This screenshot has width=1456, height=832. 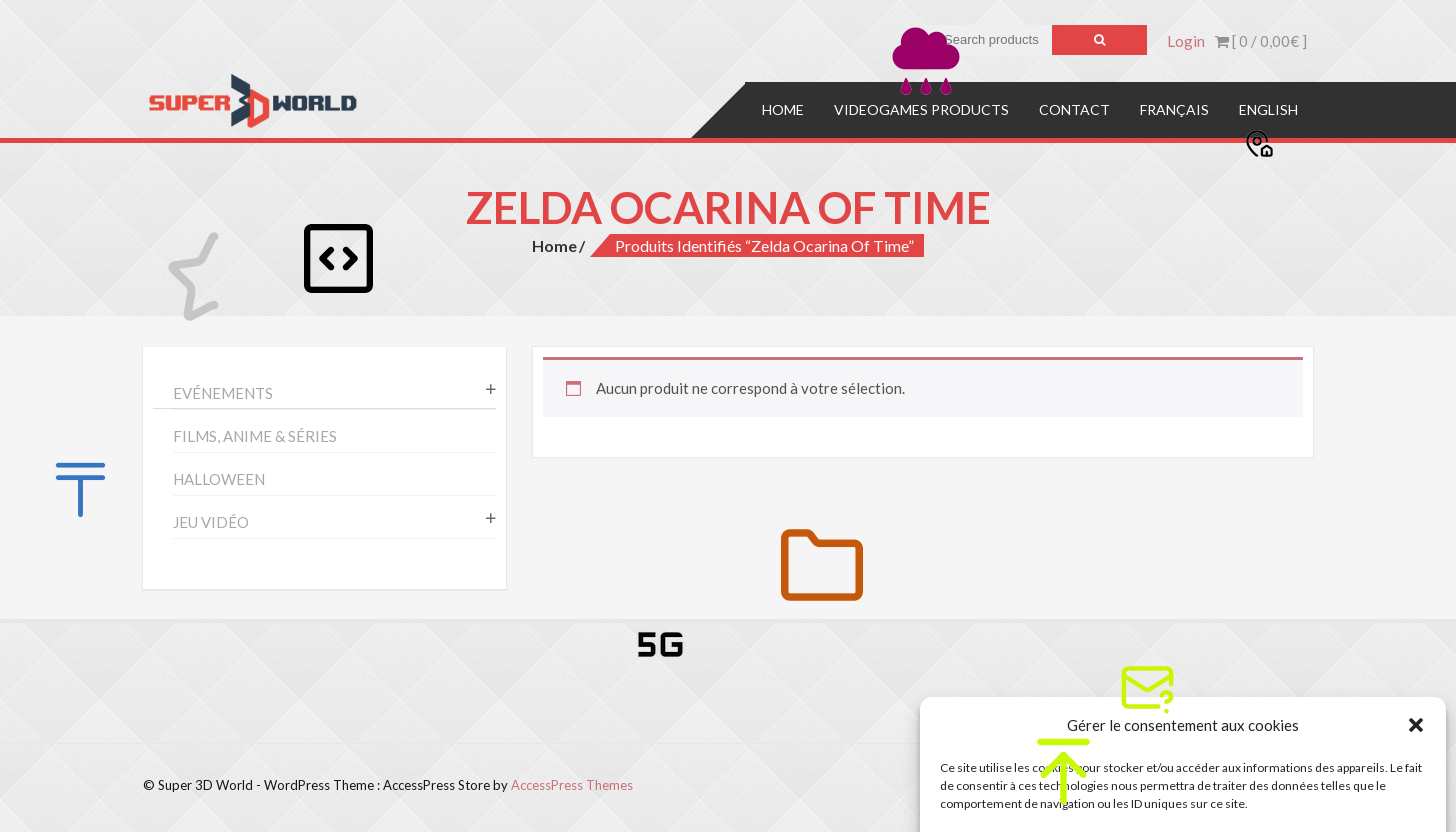 What do you see at coordinates (214, 278) in the screenshot?
I see `indicates a partial or half-star rating` at bounding box center [214, 278].